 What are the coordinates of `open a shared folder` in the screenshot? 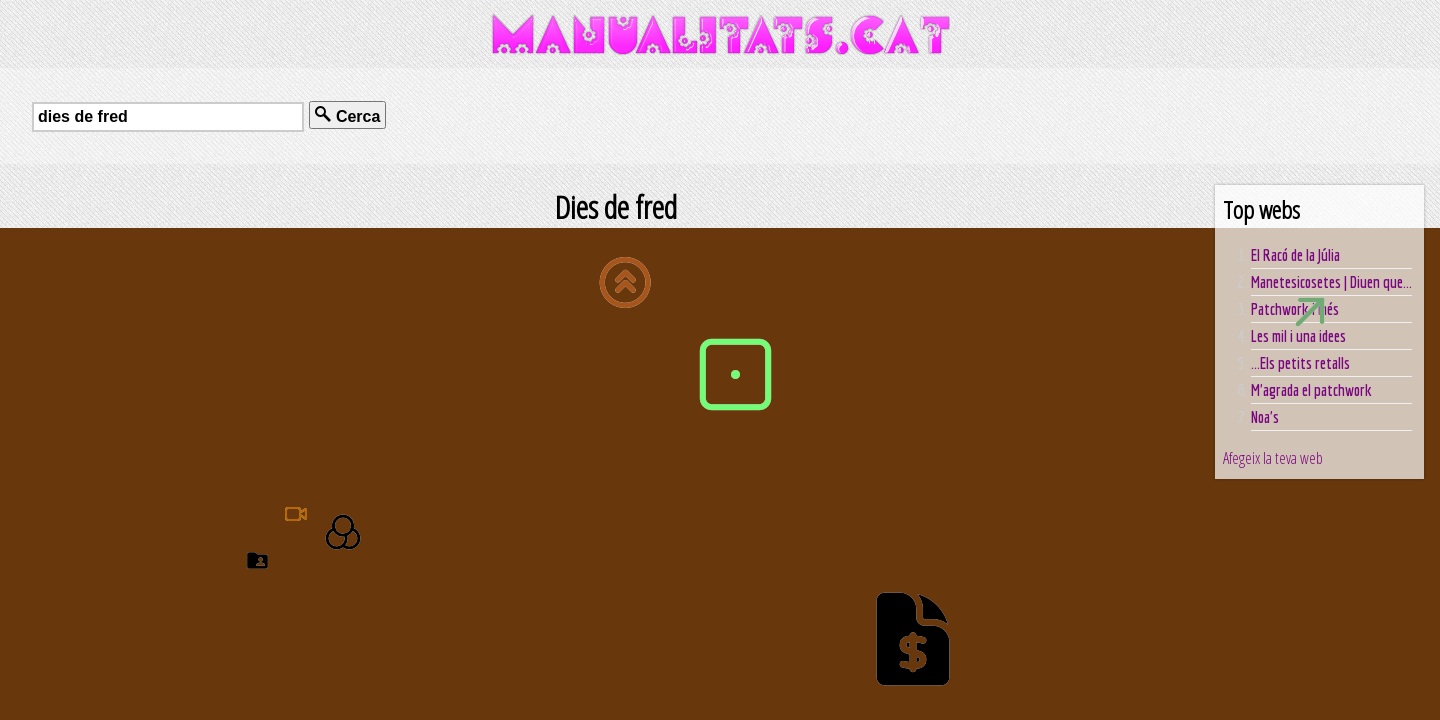 It's located at (257, 560).